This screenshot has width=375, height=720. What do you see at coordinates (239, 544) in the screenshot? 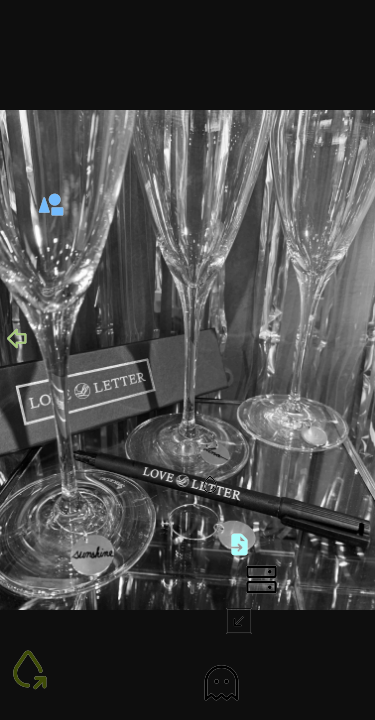
I see `import a file from another location` at bounding box center [239, 544].